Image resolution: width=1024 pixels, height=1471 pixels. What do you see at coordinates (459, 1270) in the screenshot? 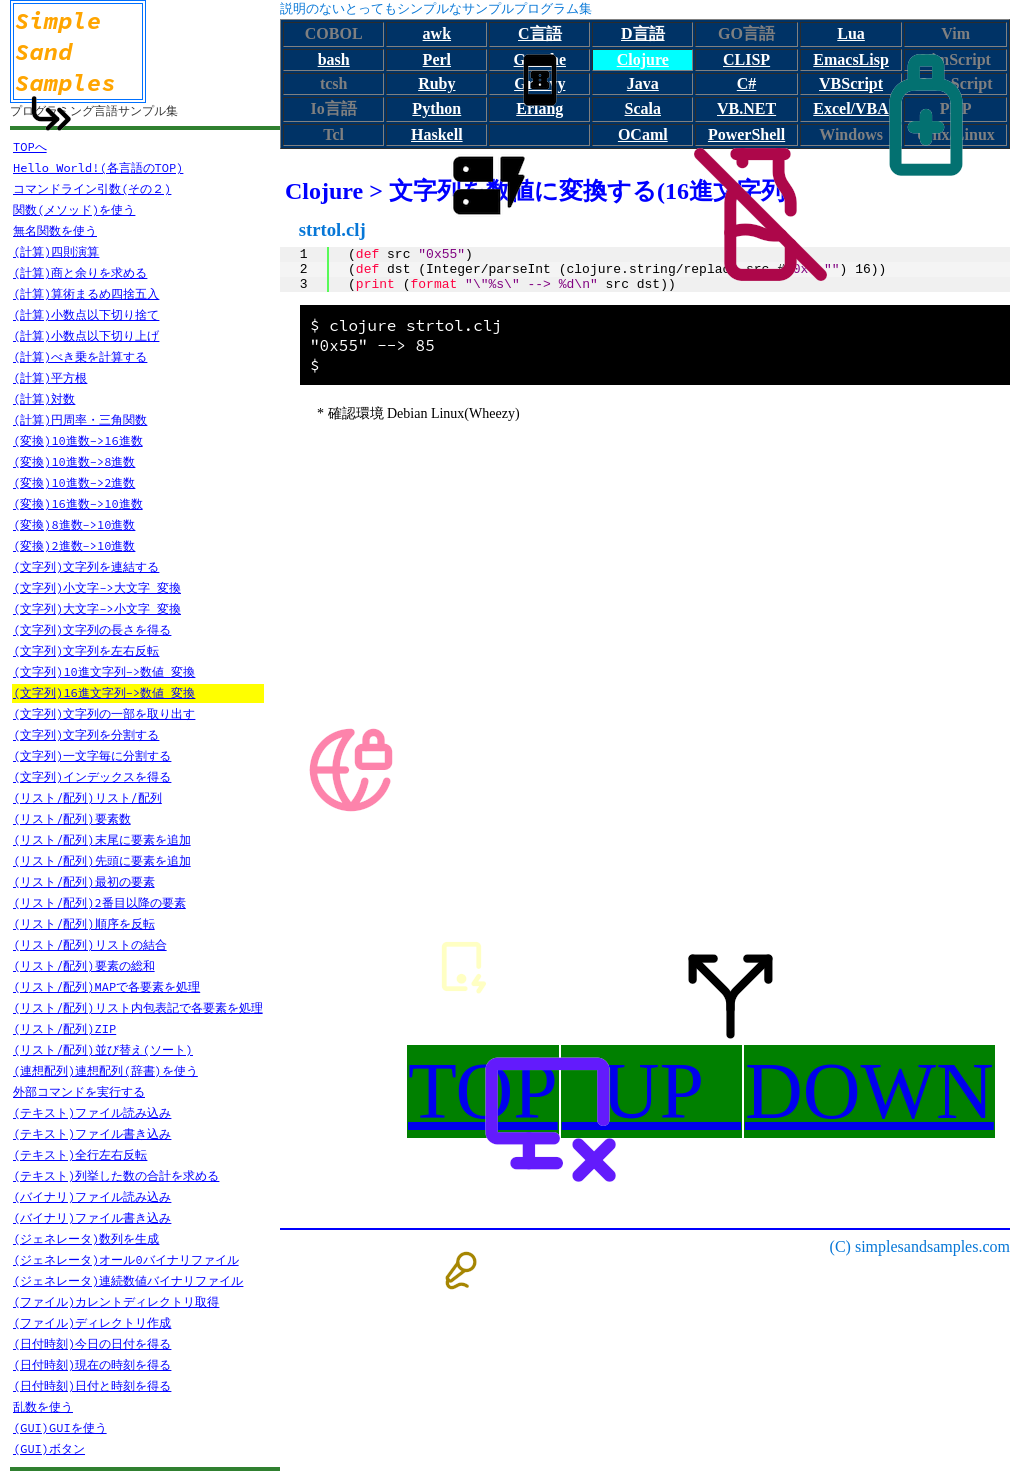
I see `access voice recording or microphone input` at bounding box center [459, 1270].